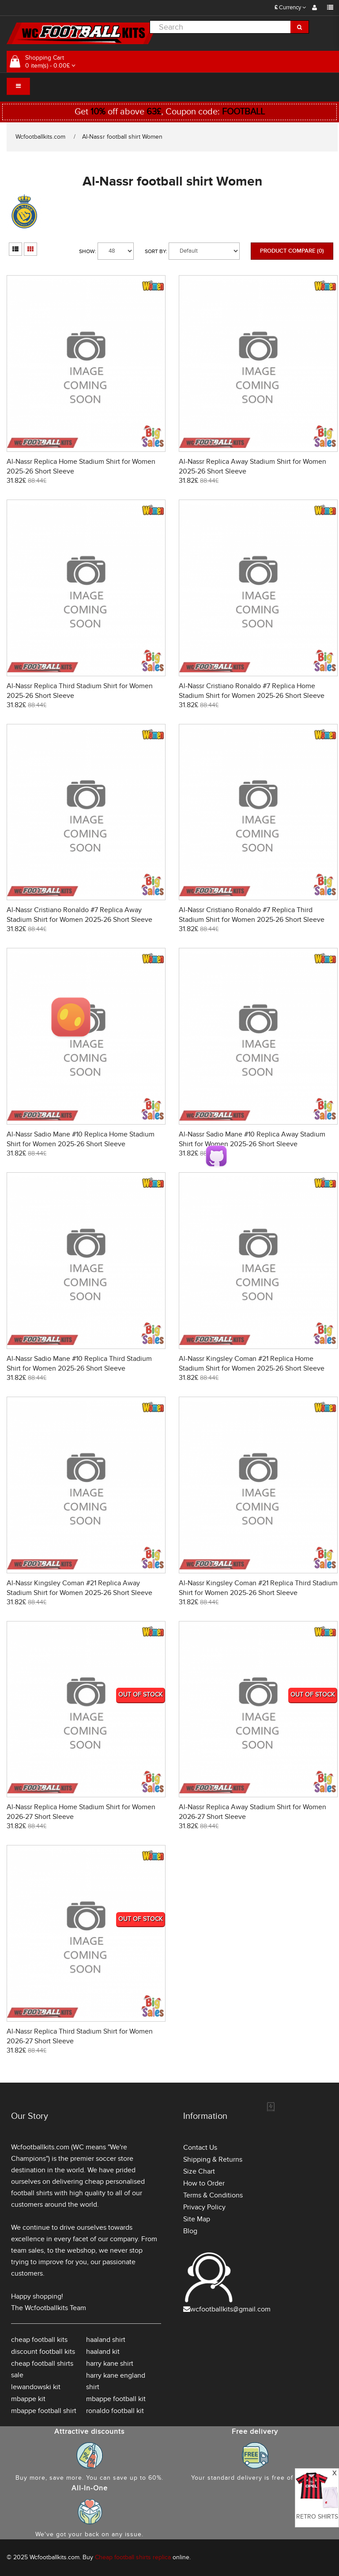 Image resolution: width=339 pixels, height=2576 pixels. What do you see at coordinates (271, 2106) in the screenshot?
I see `indicates uninterruptible power supply (UPS) device connected` at bounding box center [271, 2106].